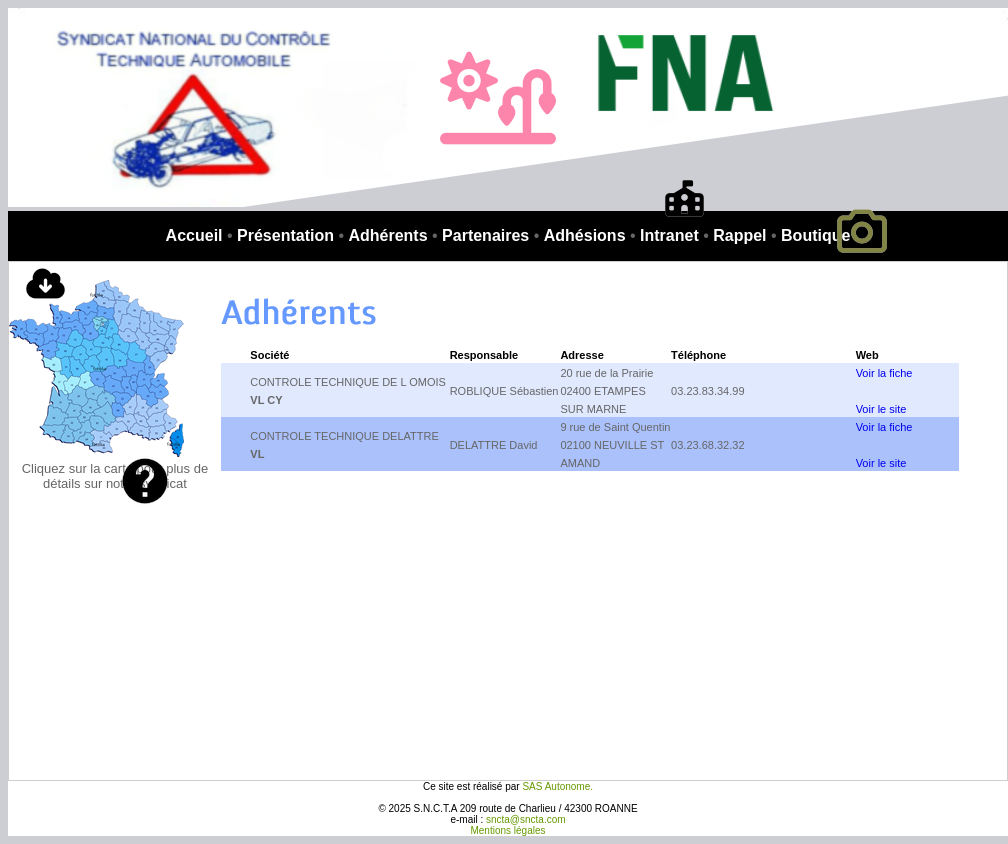 Image resolution: width=1008 pixels, height=844 pixels. I want to click on take a photo, so click(862, 231).